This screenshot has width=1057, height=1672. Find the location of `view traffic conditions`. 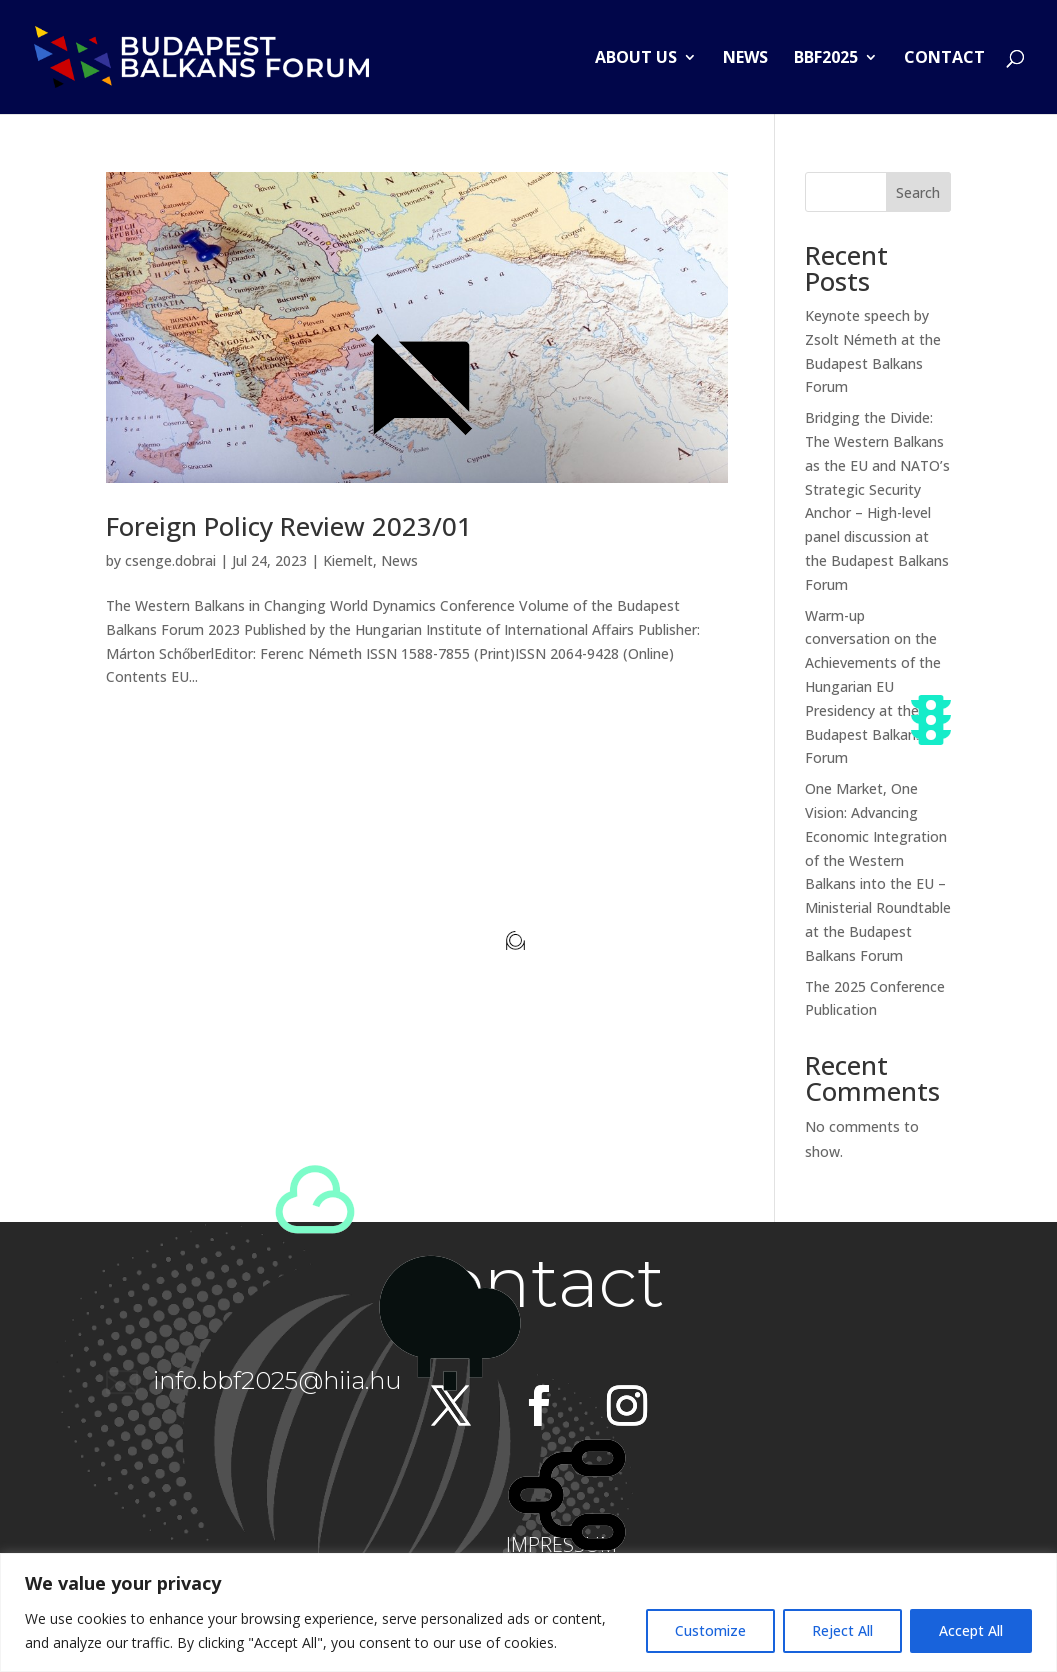

view traffic conditions is located at coordinates (931, 720).